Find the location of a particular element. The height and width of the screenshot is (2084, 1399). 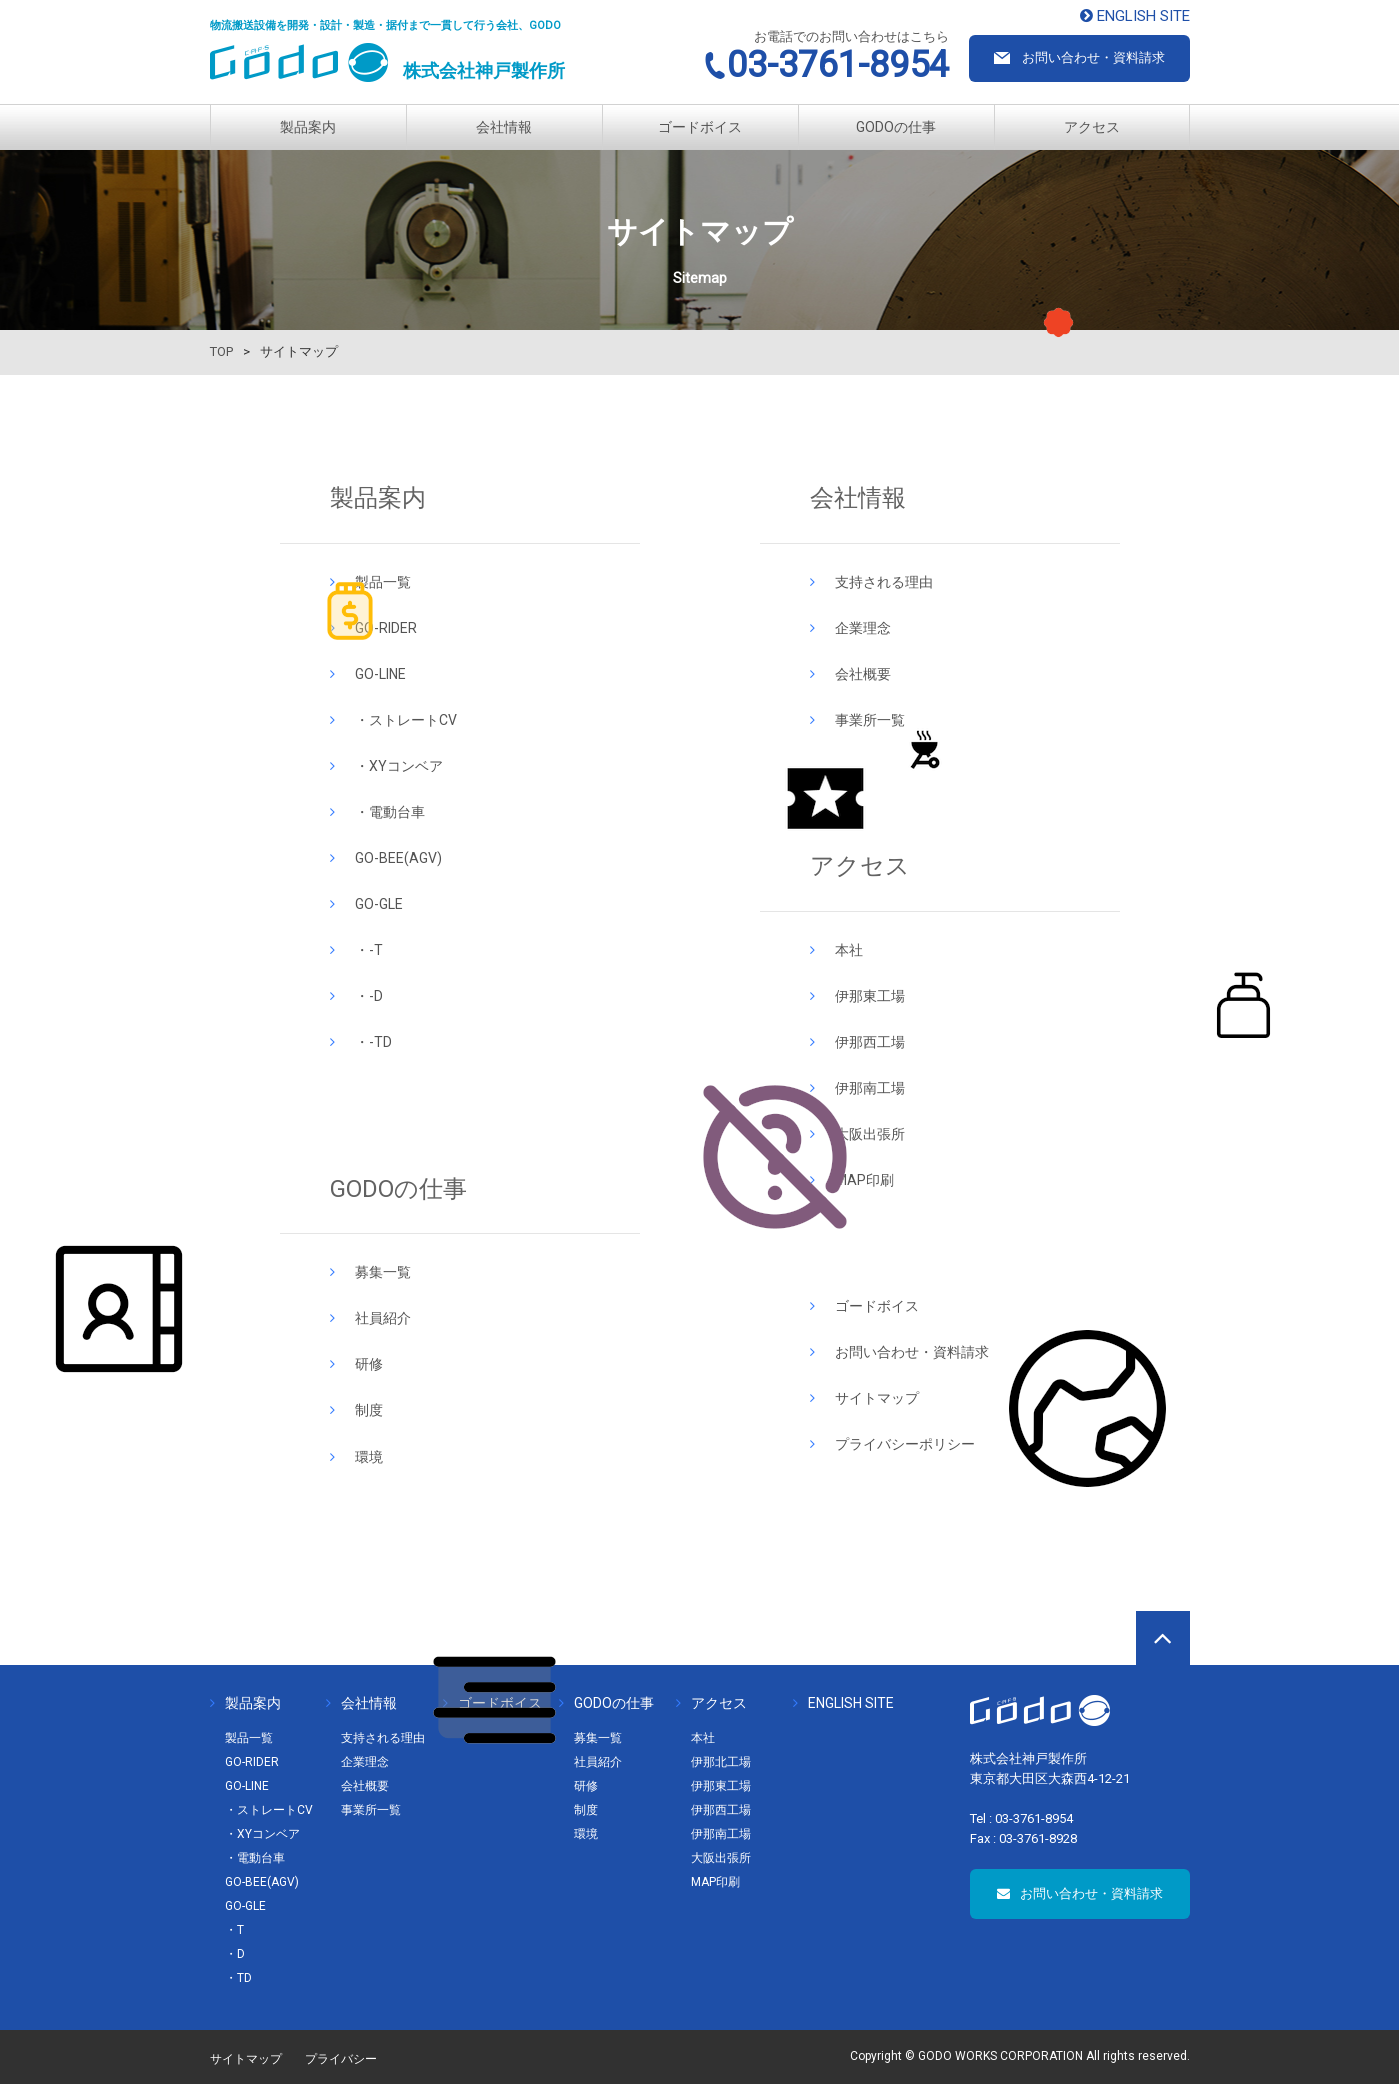

access outdoor cooking or grilling recipes is located at coordinates (924, 749).